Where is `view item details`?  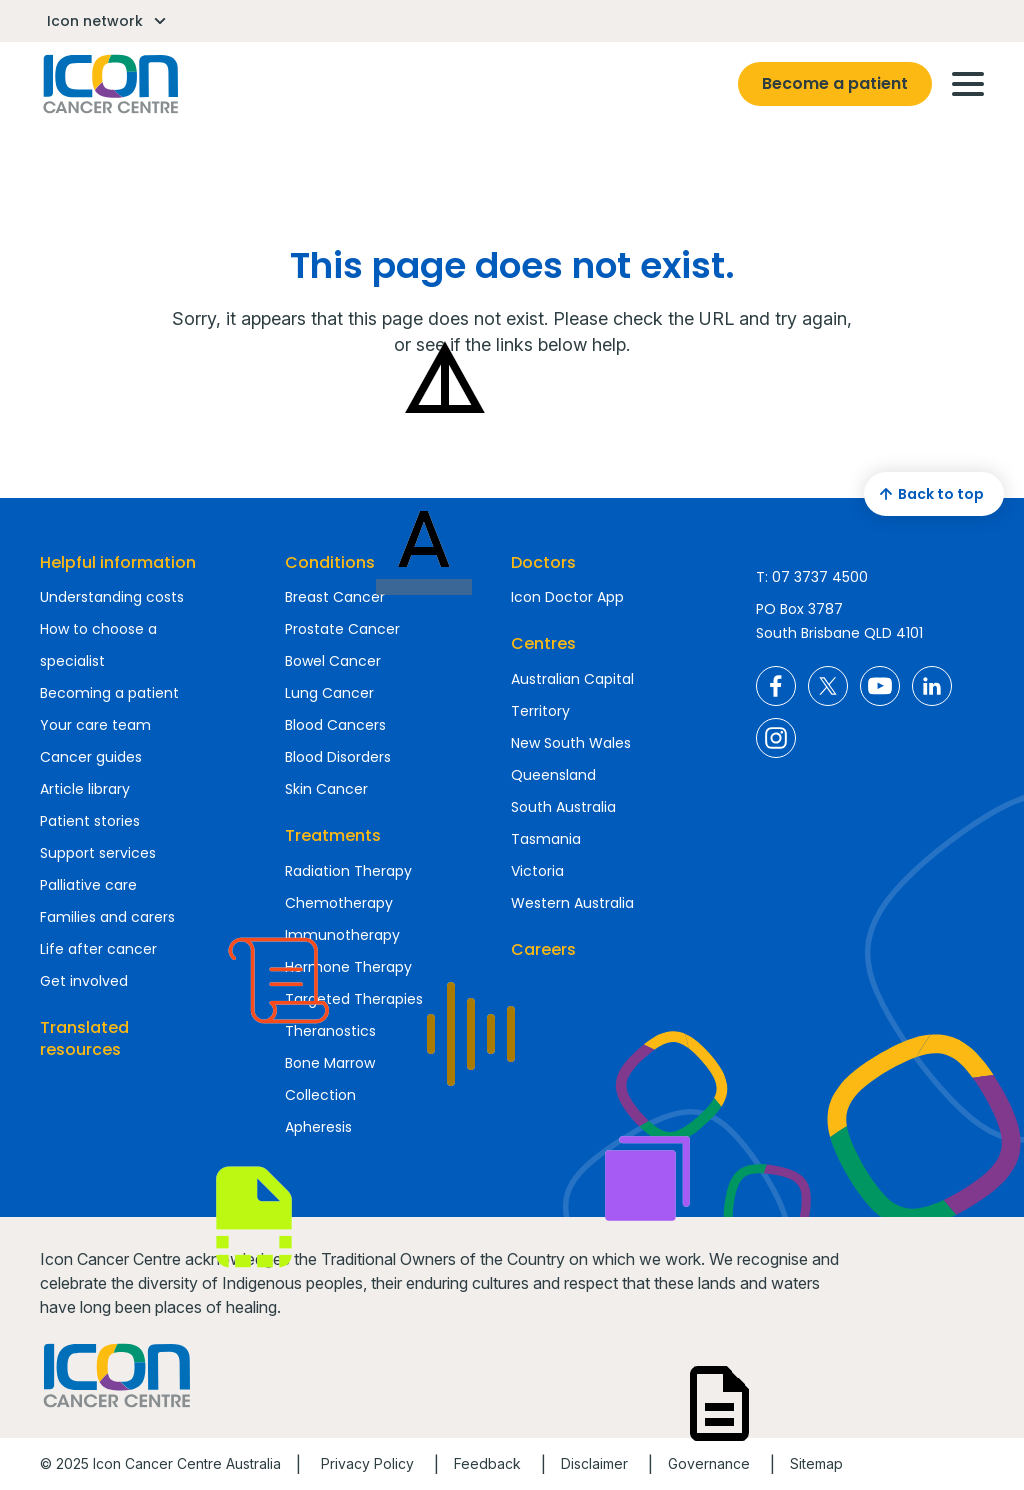 view item details is located at coordinates (445, 377).